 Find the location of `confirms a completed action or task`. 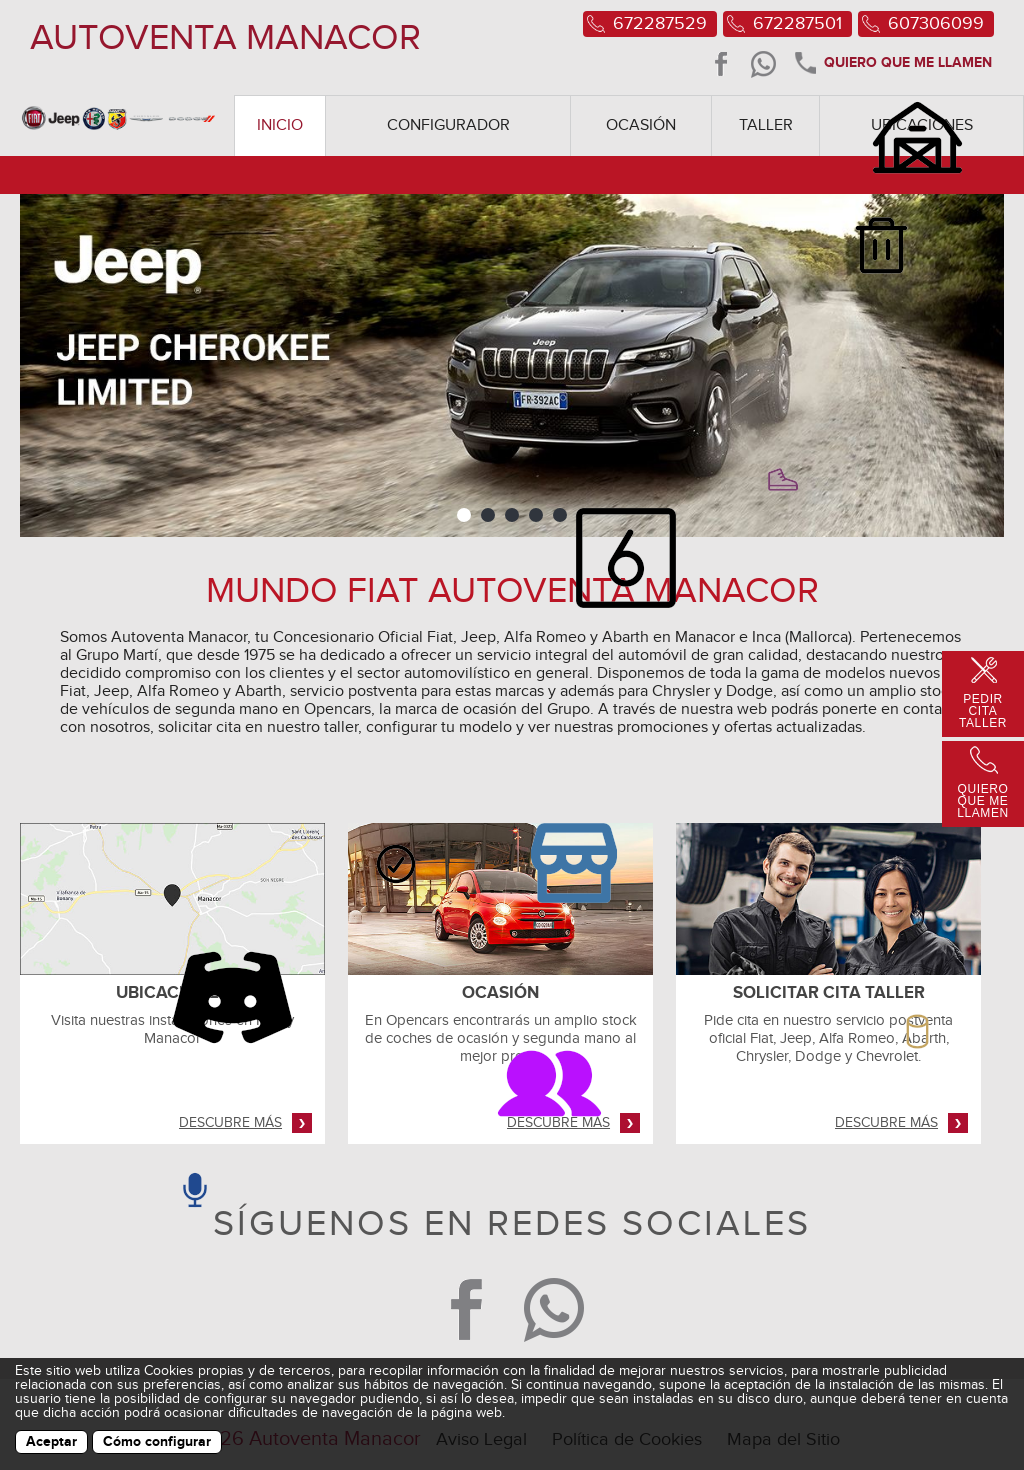

confirms a completed action or task is located at coordinates (396, 864).